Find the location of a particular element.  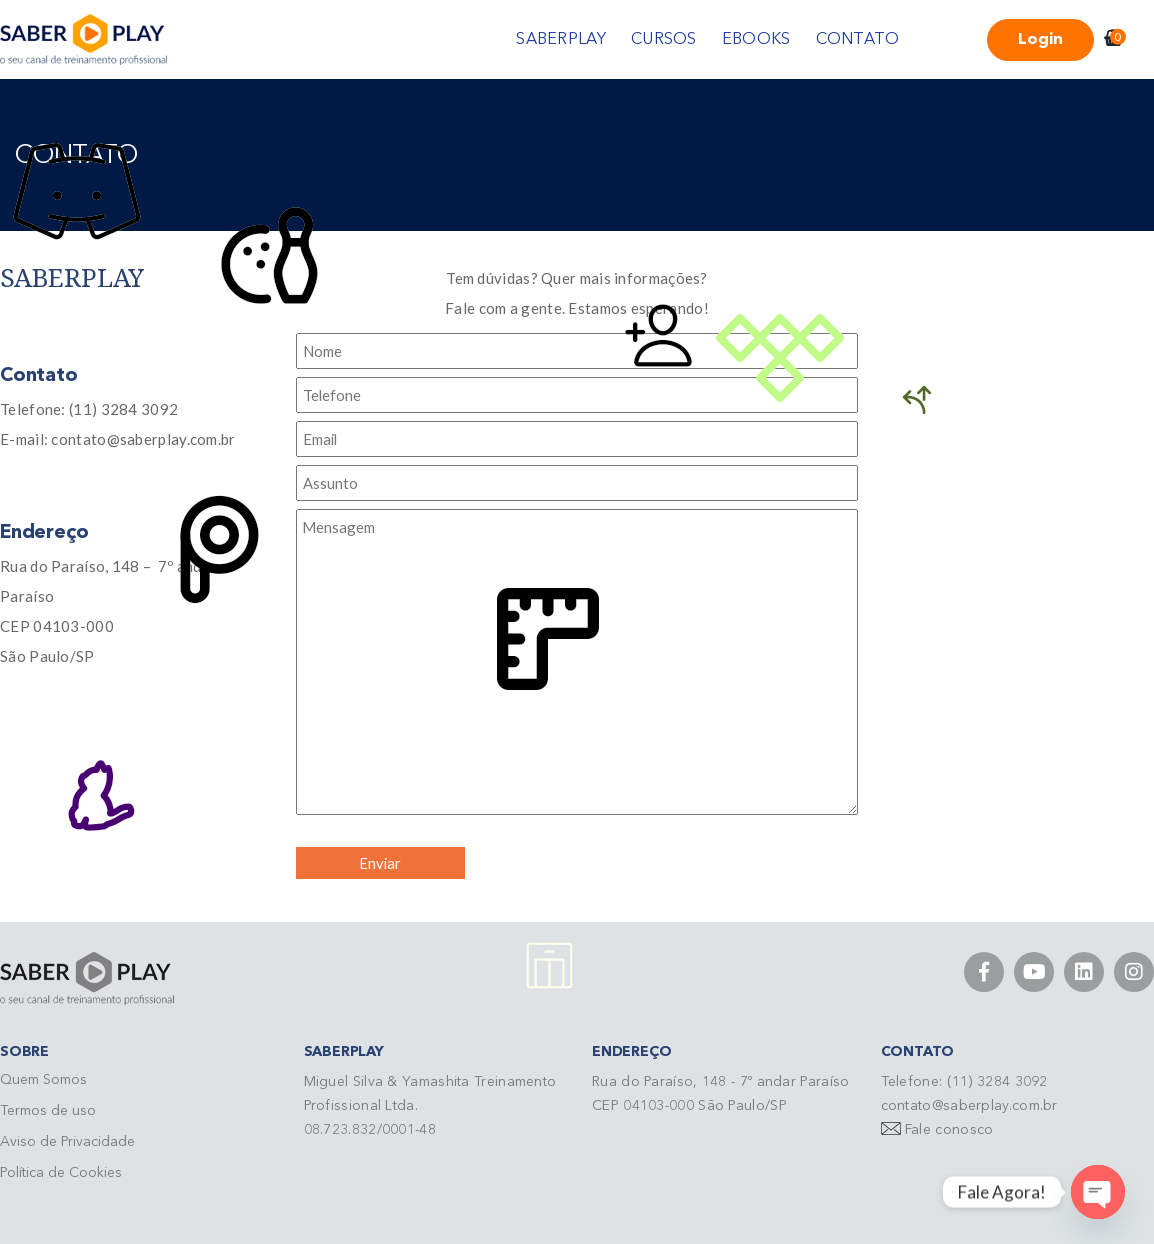

add a new contact is located at coordinates (658, 335).